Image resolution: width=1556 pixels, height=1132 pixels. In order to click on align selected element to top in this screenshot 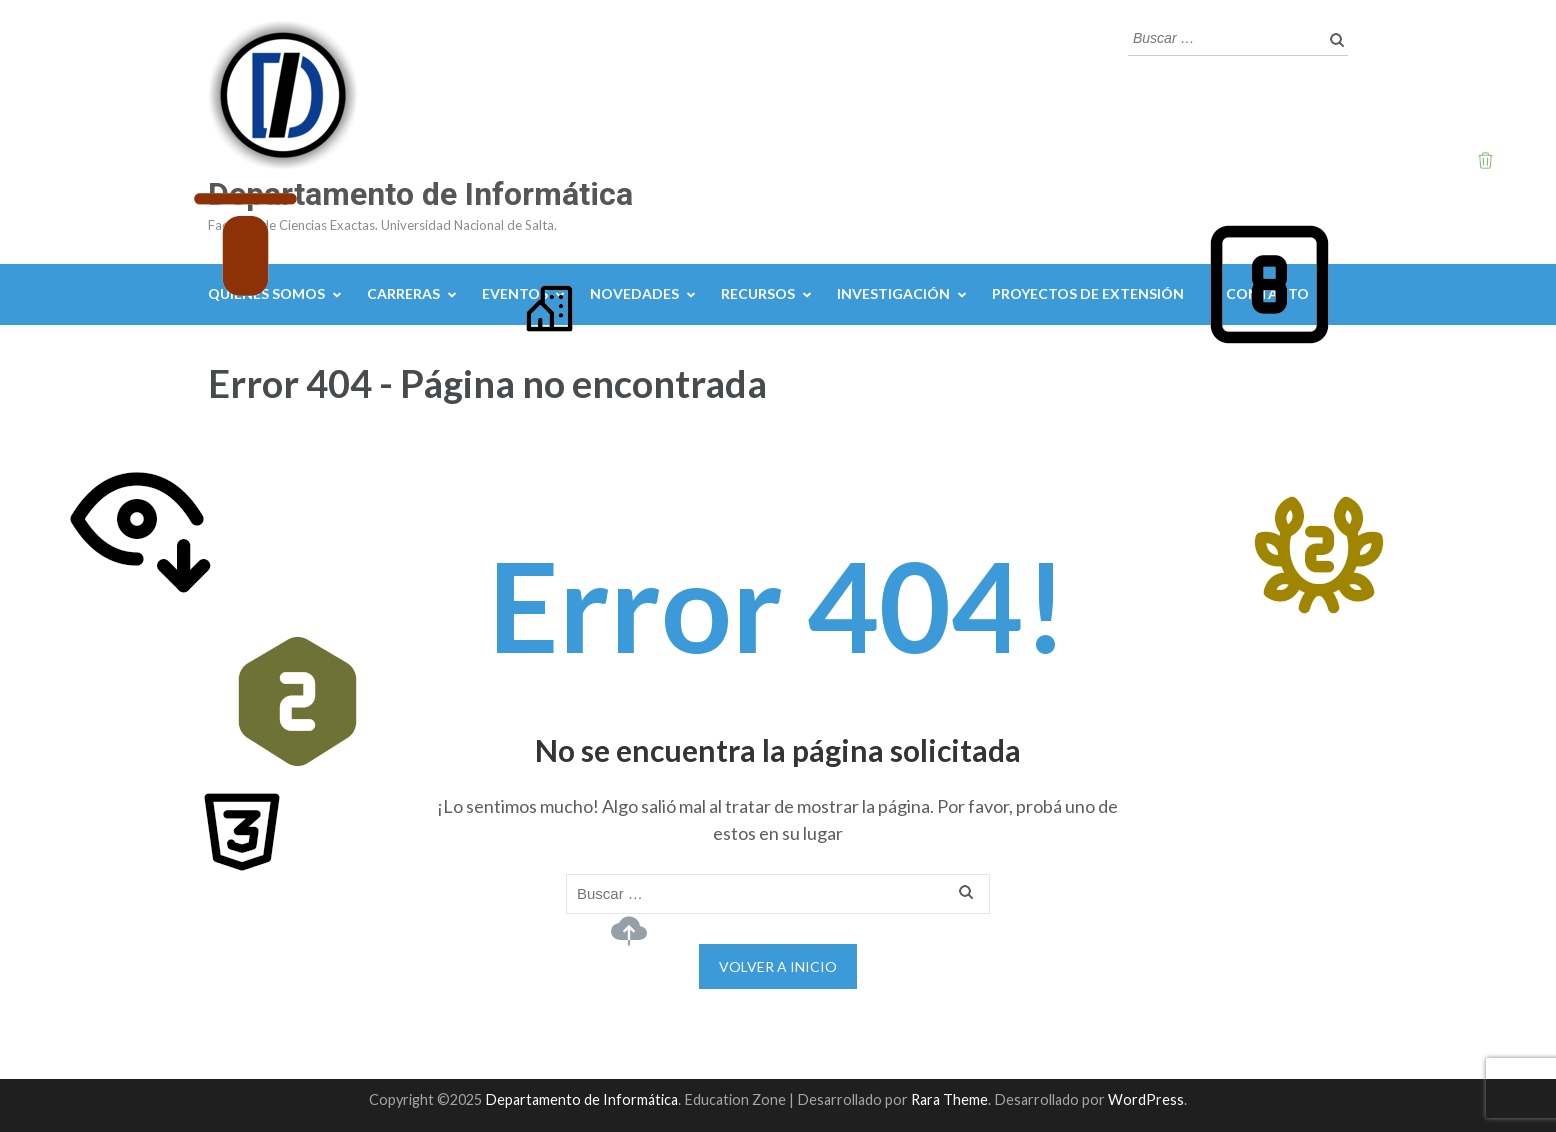, I will do `click(245, 244)`.